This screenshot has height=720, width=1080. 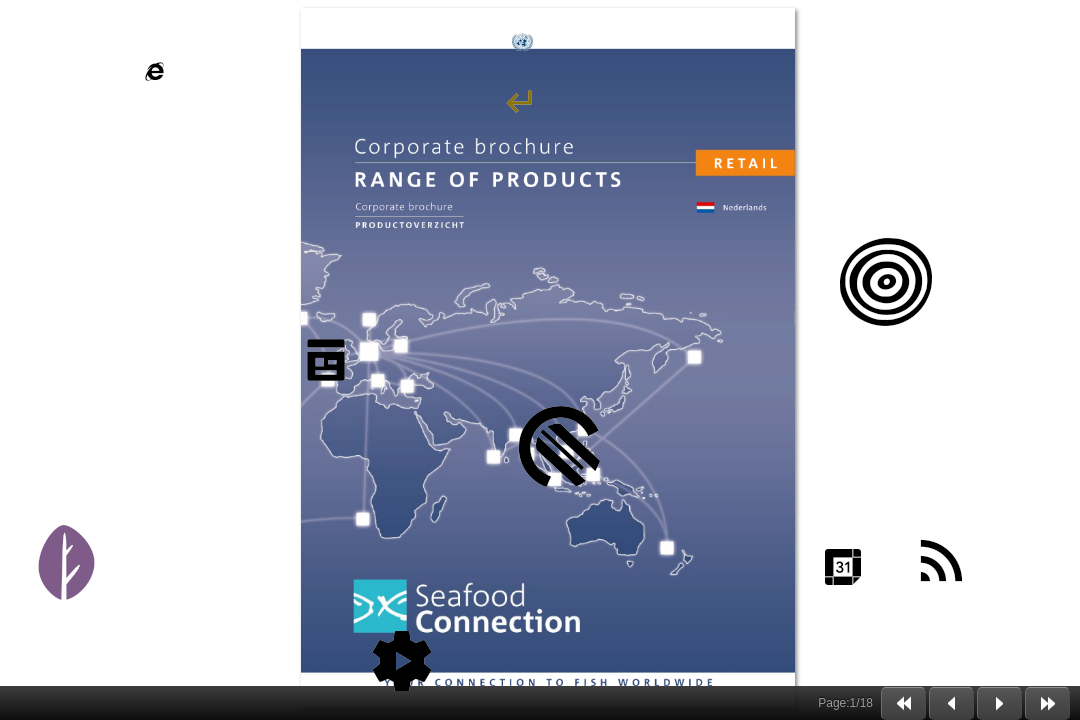 I want to click on autocannon HTTP benchmarking tool logo, so click(x=559, y=446).